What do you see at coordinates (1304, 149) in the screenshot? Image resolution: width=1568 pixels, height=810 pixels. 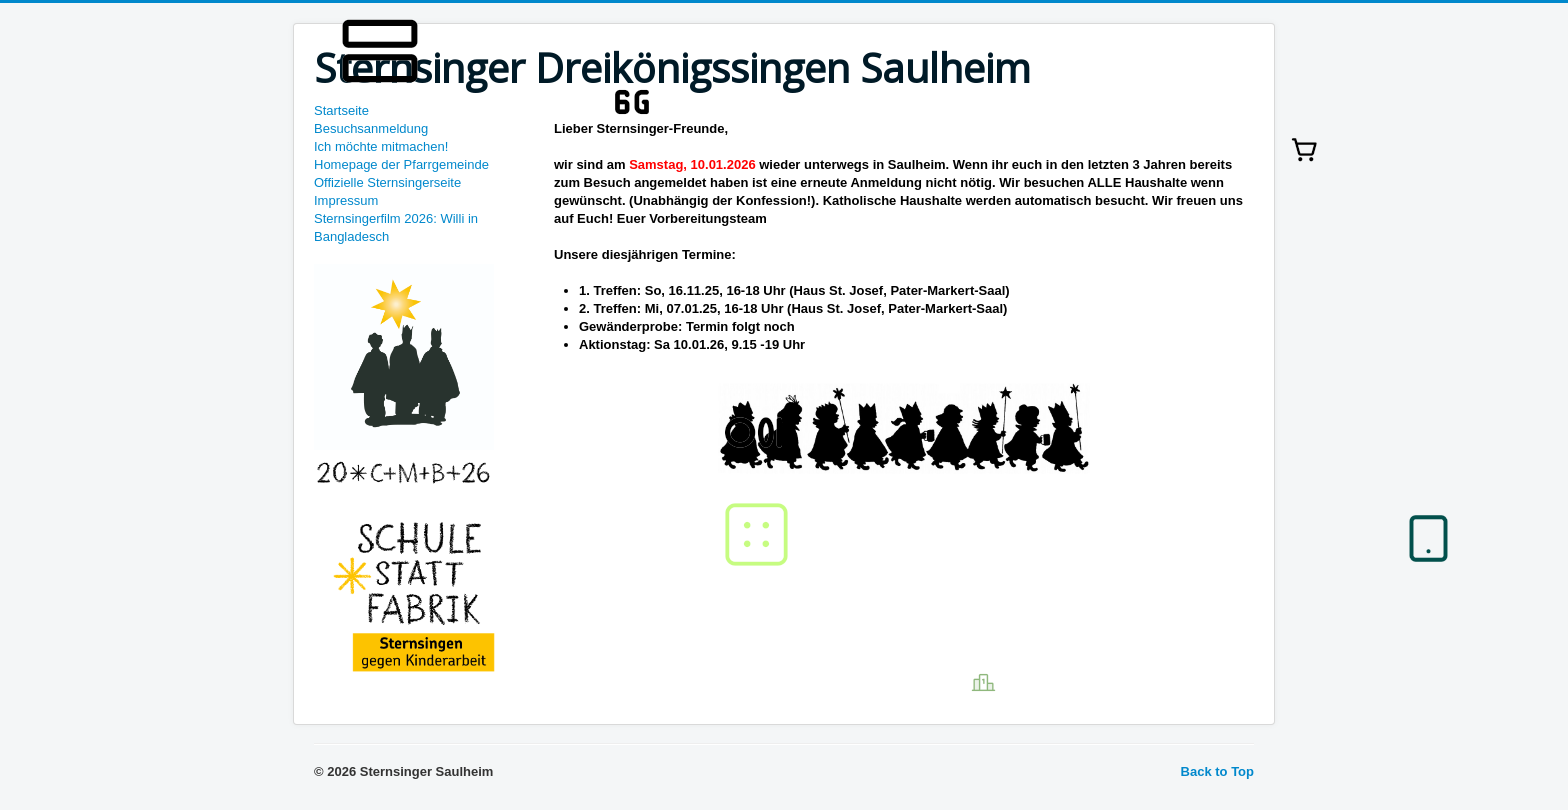 I see `view your shopping cart` at bounding box center [1304, 149].